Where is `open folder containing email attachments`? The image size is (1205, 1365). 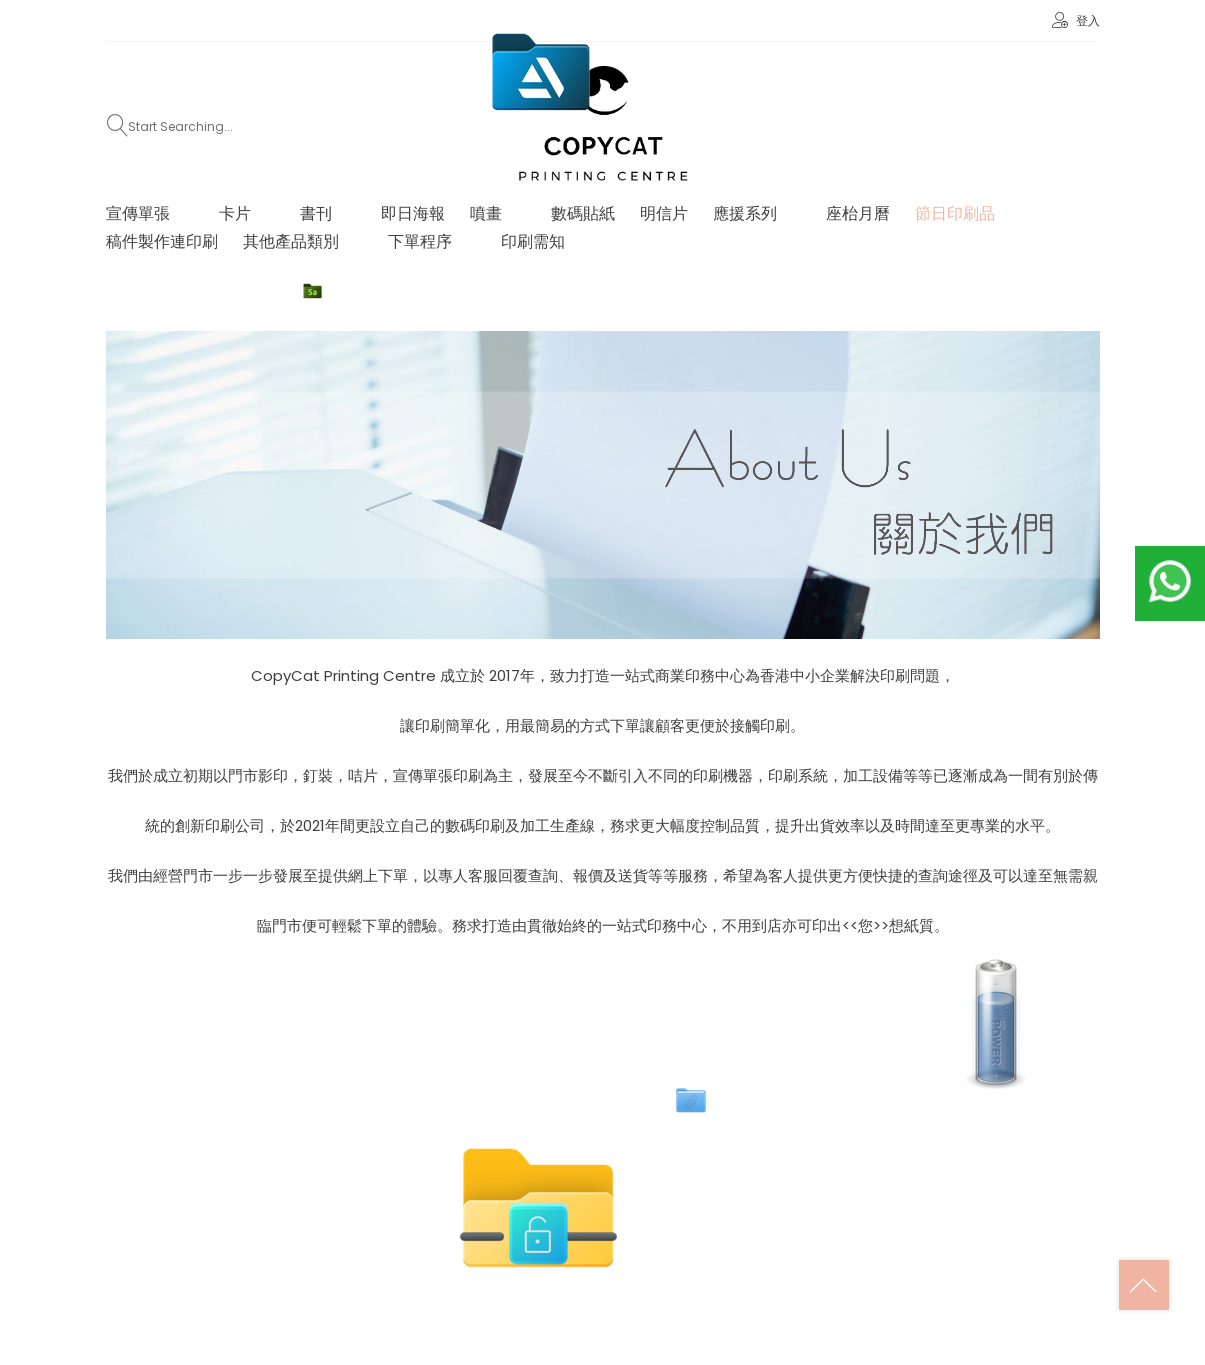 open folder containing email attachments is located at coordinates (691, 1100).